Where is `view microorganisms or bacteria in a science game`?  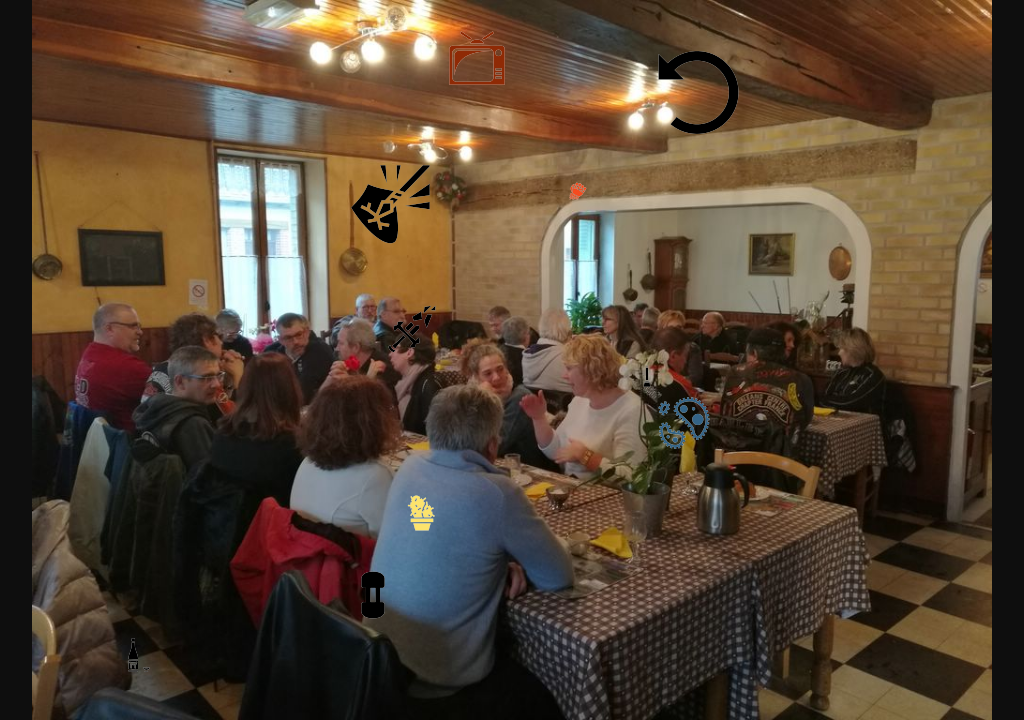
view microorganisms or bacteria in a science game is located at coordinates (684, 423).